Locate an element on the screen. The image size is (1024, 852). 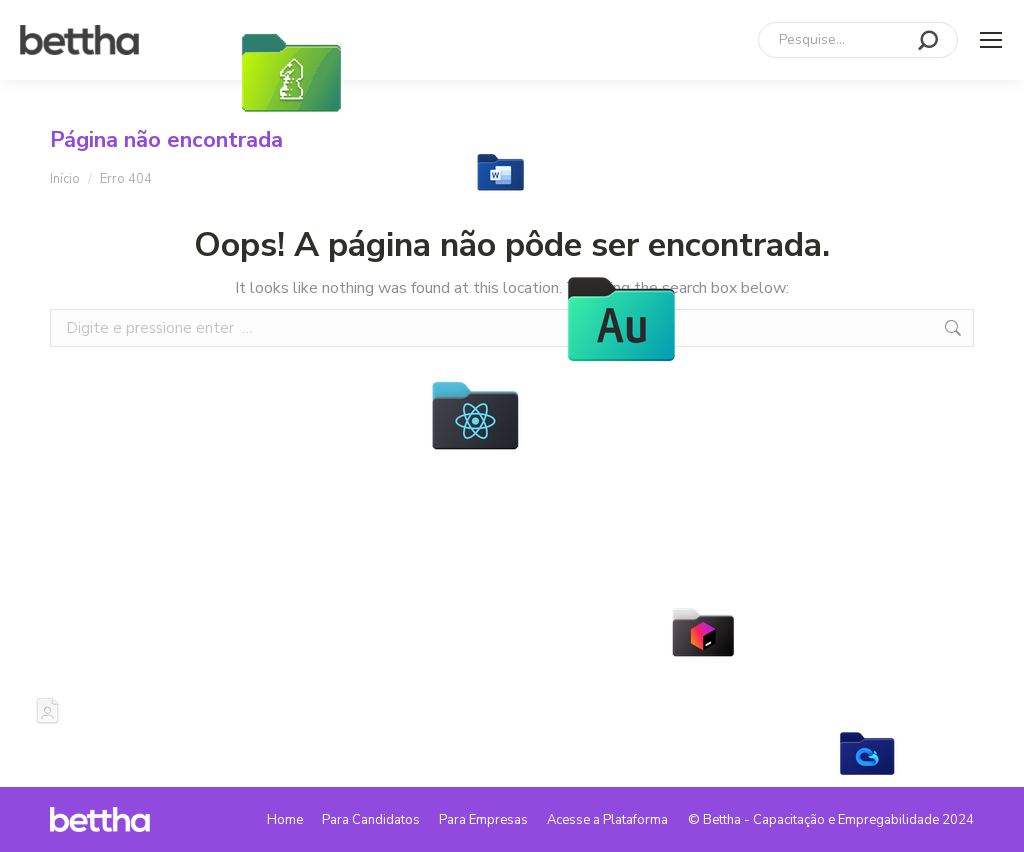
open folder containing JetBrains Toolbox projects is located at coordinates (703, 634).